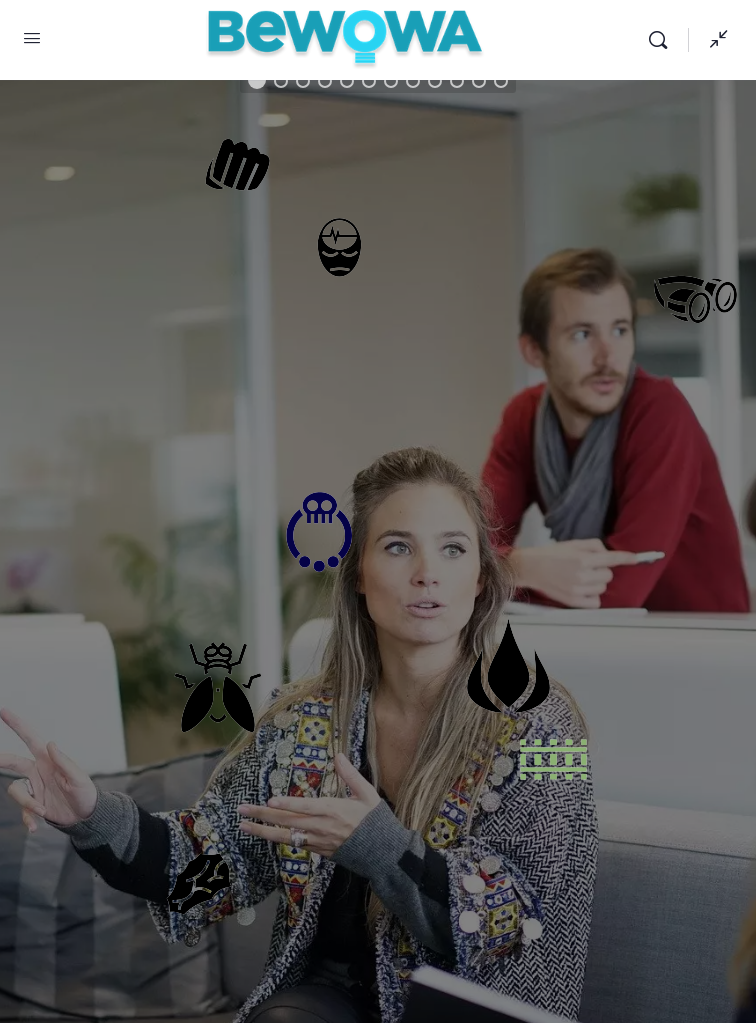 This screenshot has width=756, height=1023. I want to click on indicates a bug or pest-related feature in a game, so click(218, 687).